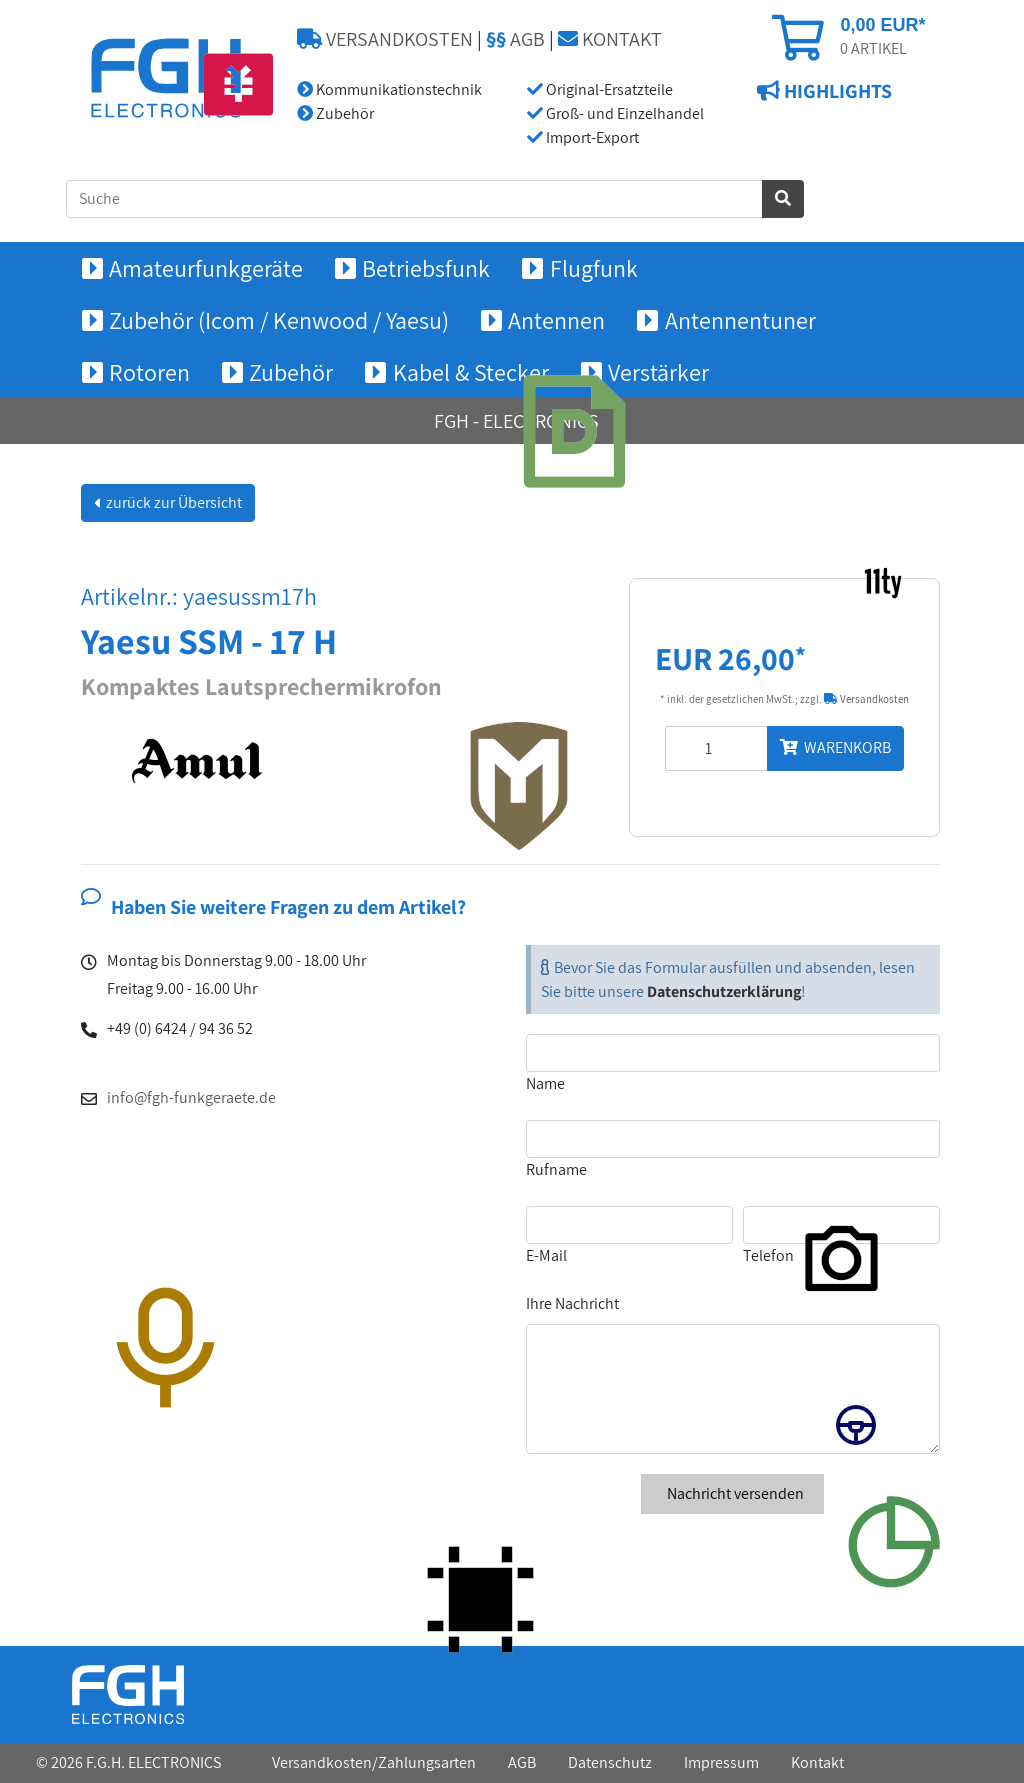  What do you see at coordinates (165, 1347) in the screenshot?
I see `tap to start voice recording` at bounding box center [165, 1347].